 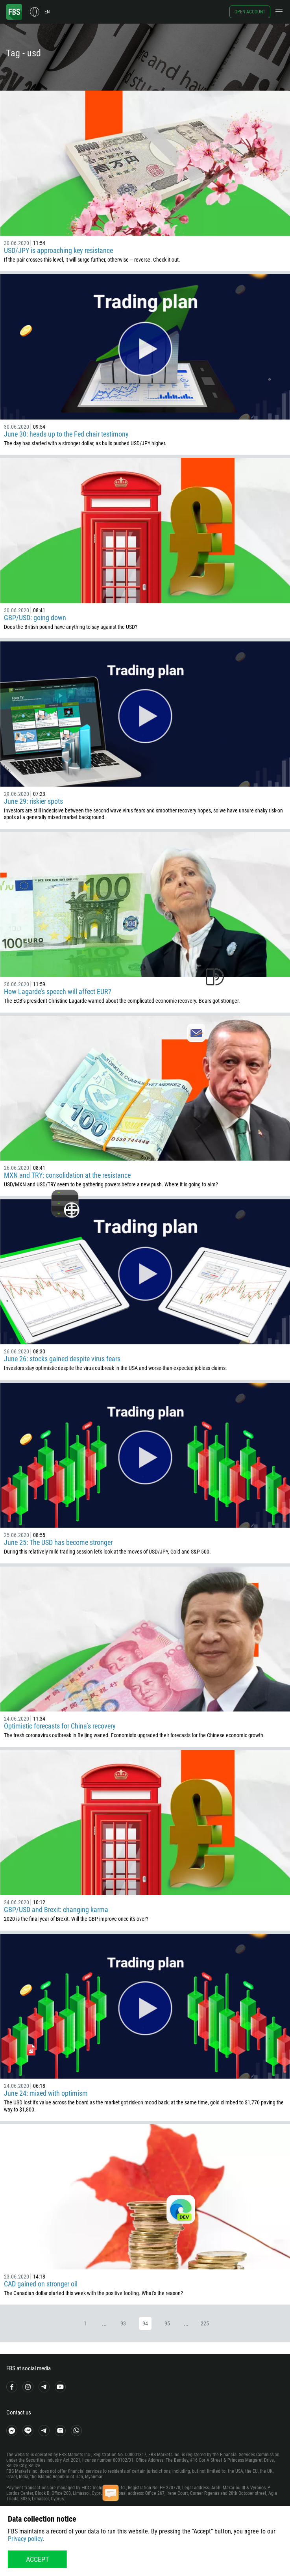 I want to click on configure windows network sharing settings, so click(x=65, y=1203).